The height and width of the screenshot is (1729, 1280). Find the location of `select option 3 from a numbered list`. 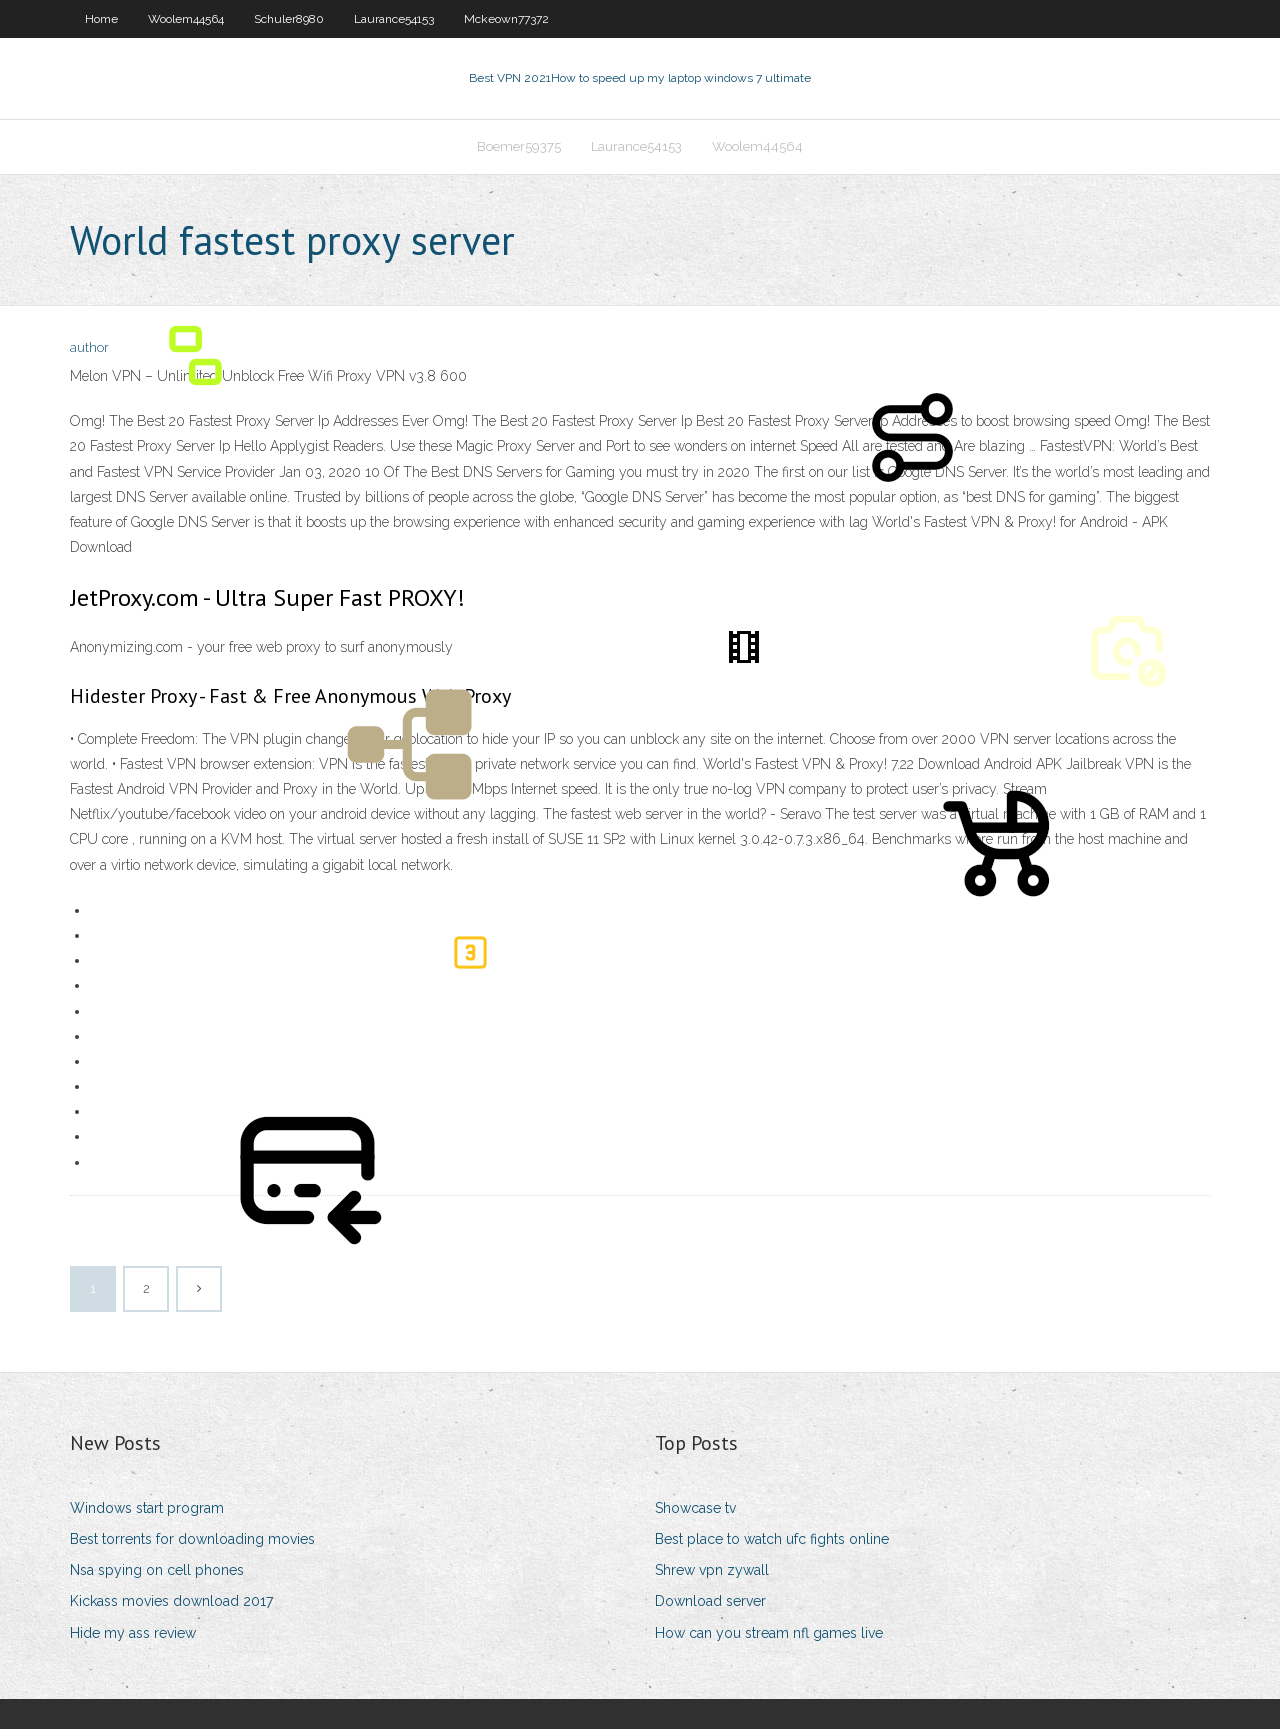

select option 3 from a numbered list is located at coordinates (470, 952).